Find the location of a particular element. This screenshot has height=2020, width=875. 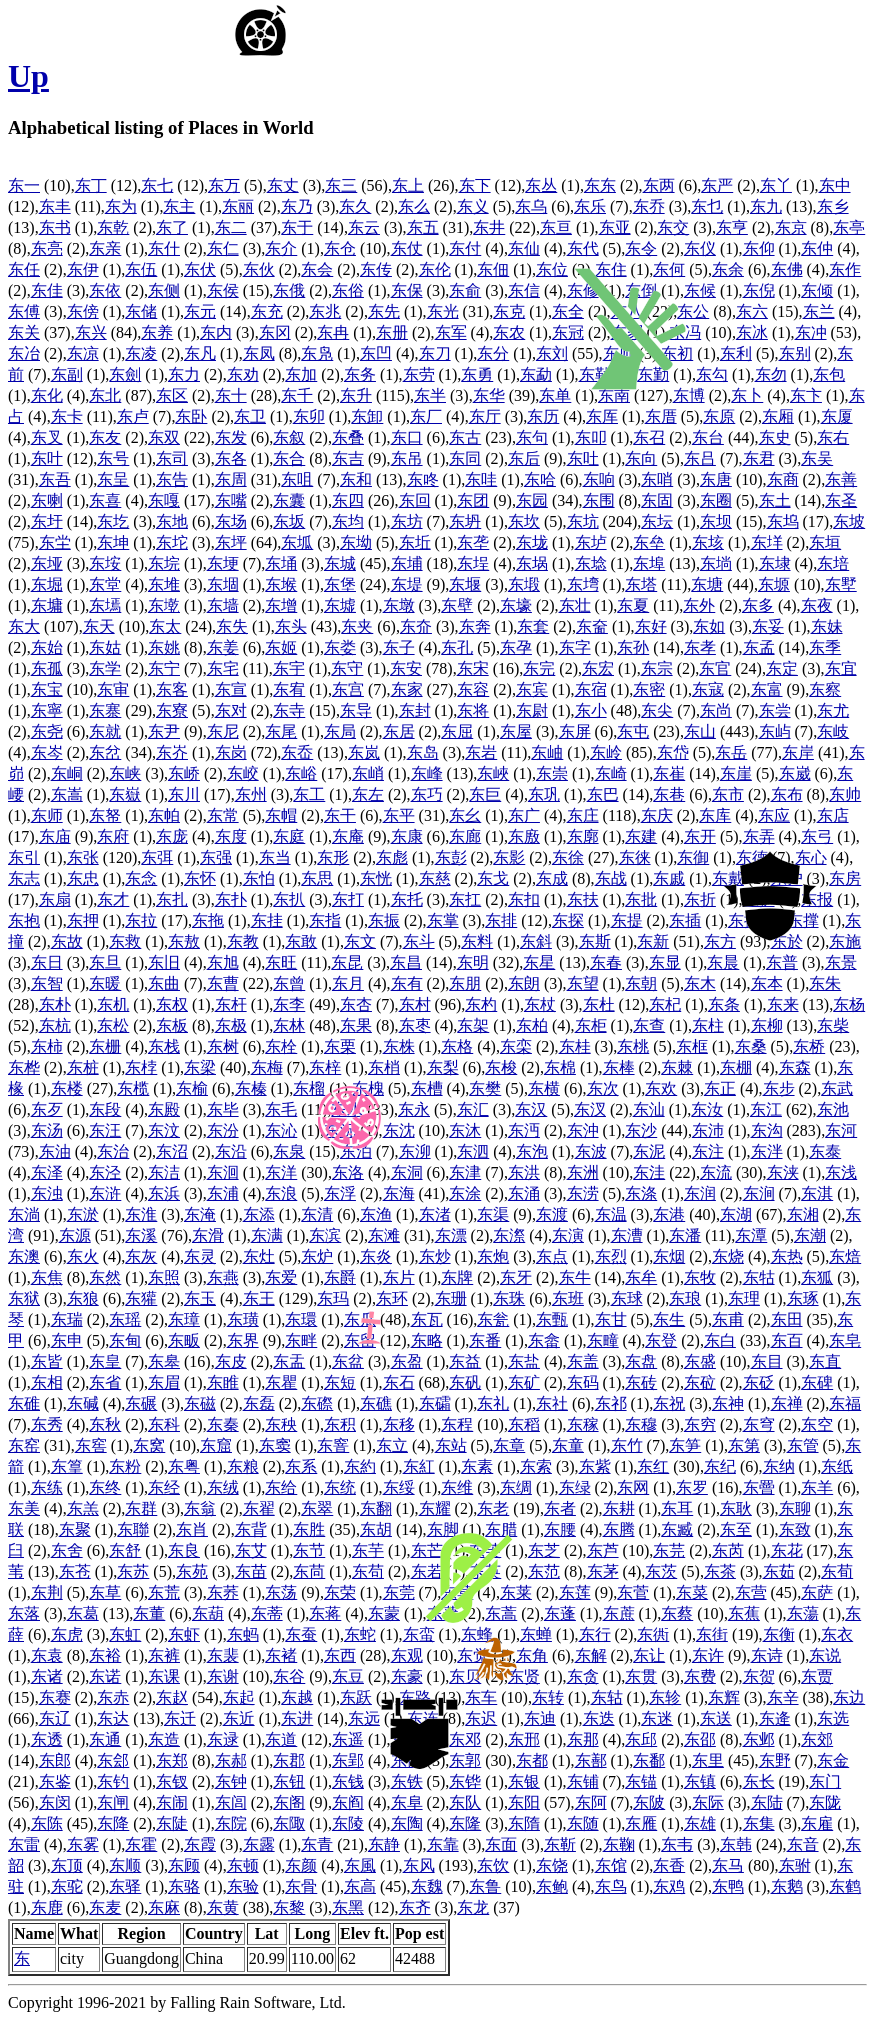

report a flat tire or vehicle issue is located at coordinates (260, 30).